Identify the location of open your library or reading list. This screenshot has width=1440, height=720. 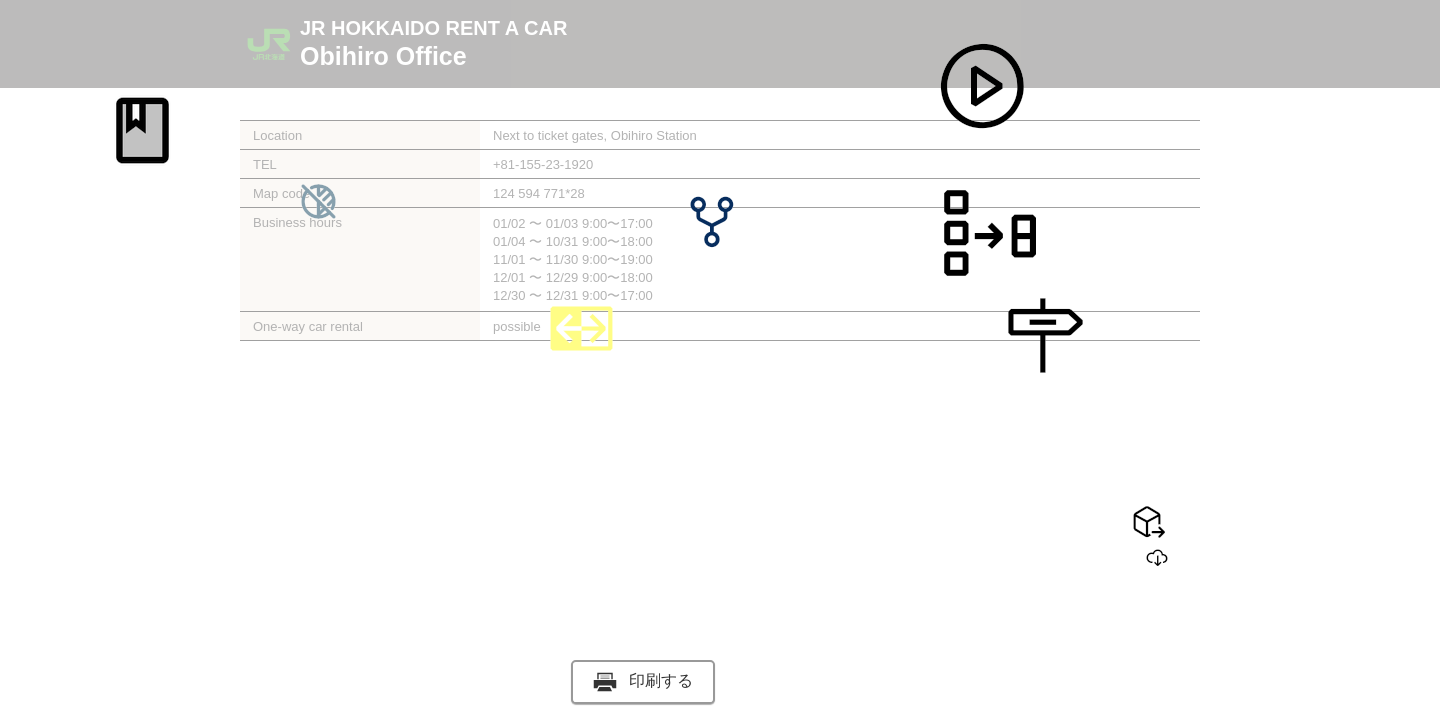
(142, 130).